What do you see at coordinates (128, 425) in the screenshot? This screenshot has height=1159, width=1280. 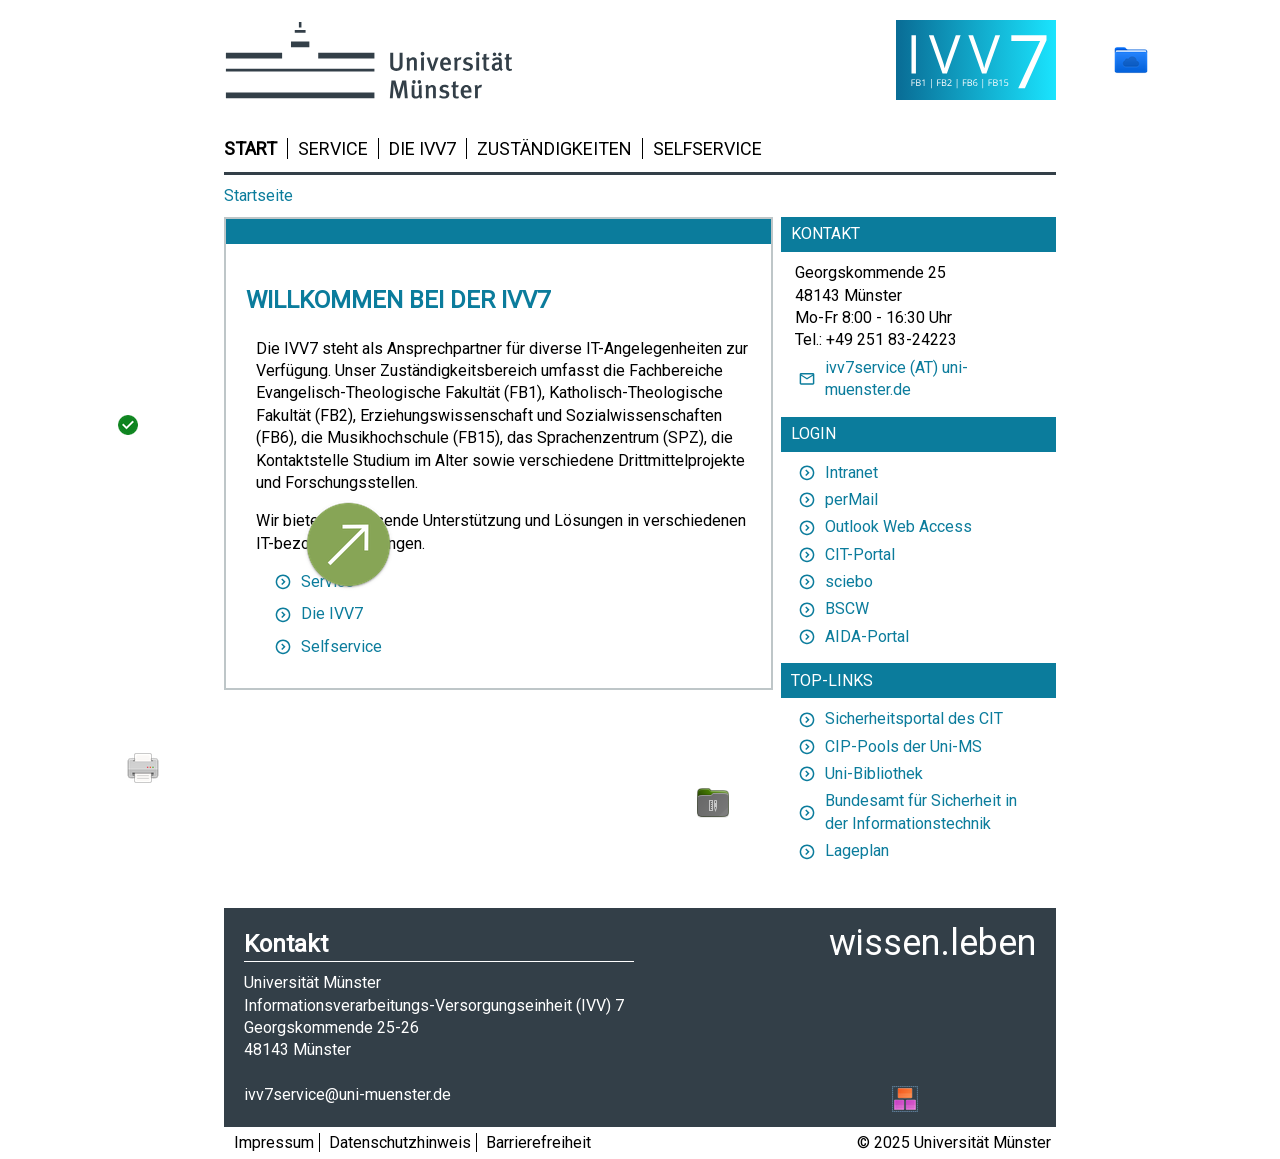 I see `mark item as complete` at bounding box center [128, 425].